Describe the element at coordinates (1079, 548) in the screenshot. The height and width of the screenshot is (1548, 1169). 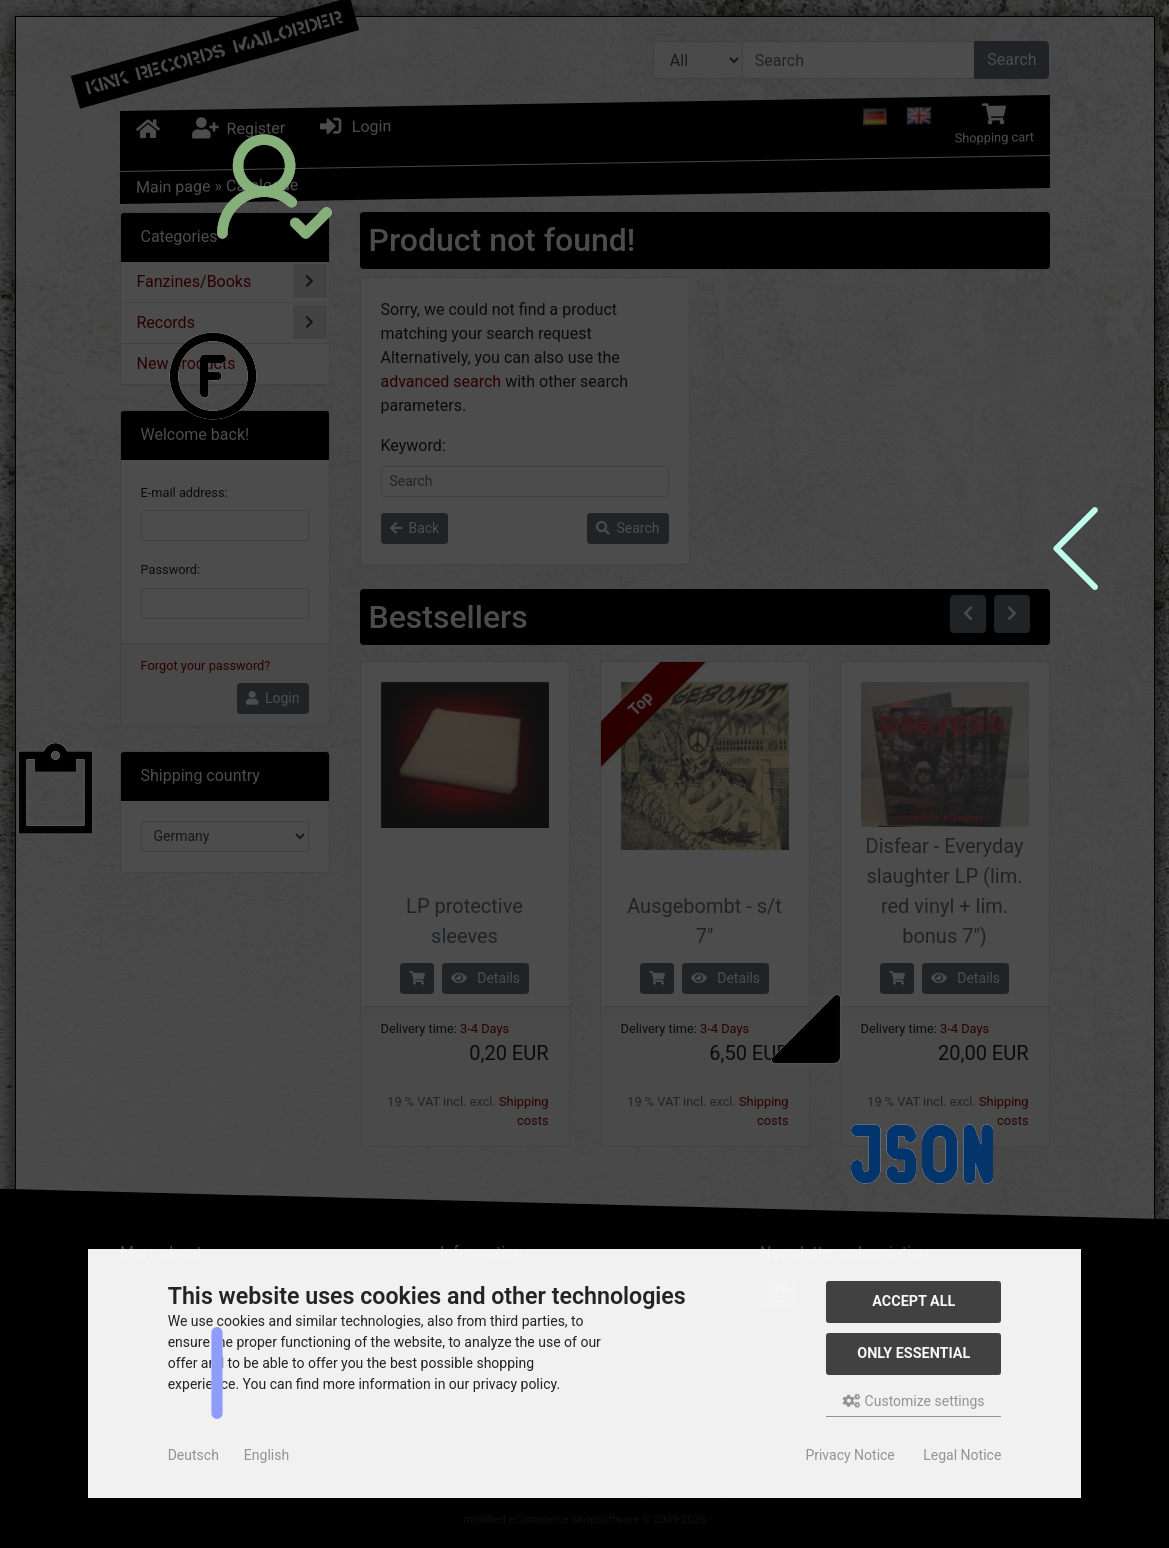
I see `go back to the previous screen` at that location.